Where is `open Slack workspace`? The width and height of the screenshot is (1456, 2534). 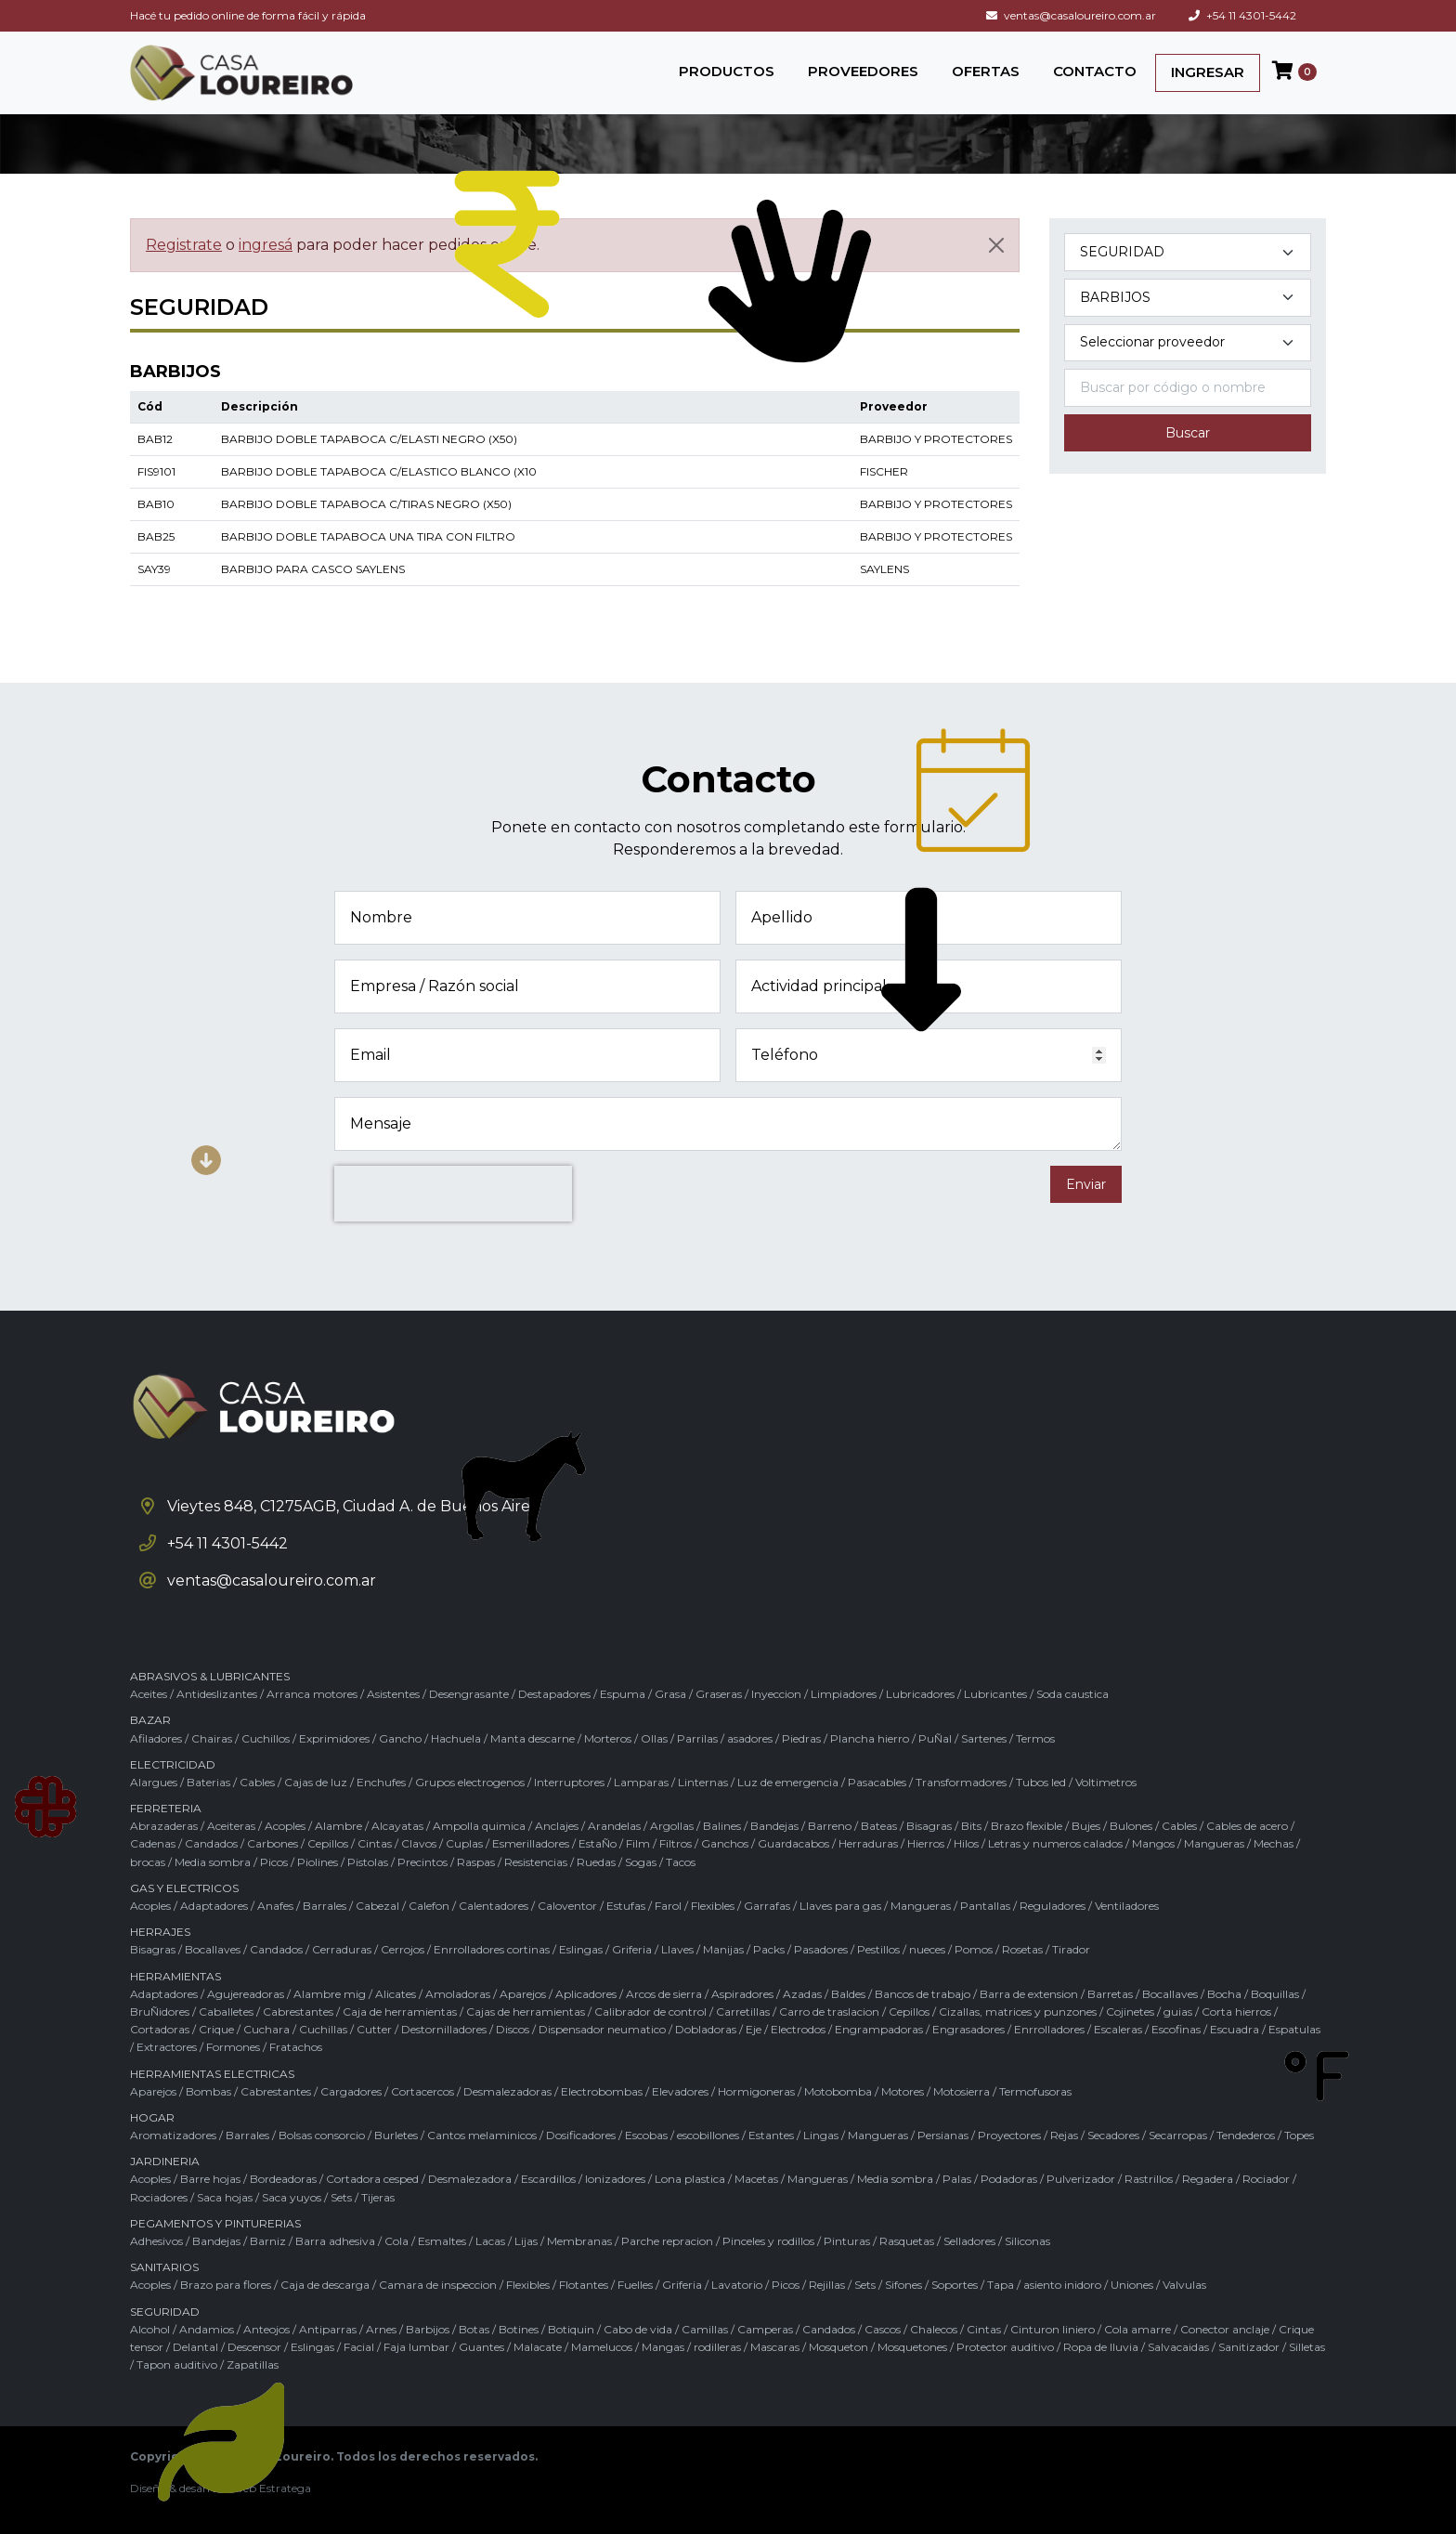 open Slack workspace is located at coordinates (46, 1807).